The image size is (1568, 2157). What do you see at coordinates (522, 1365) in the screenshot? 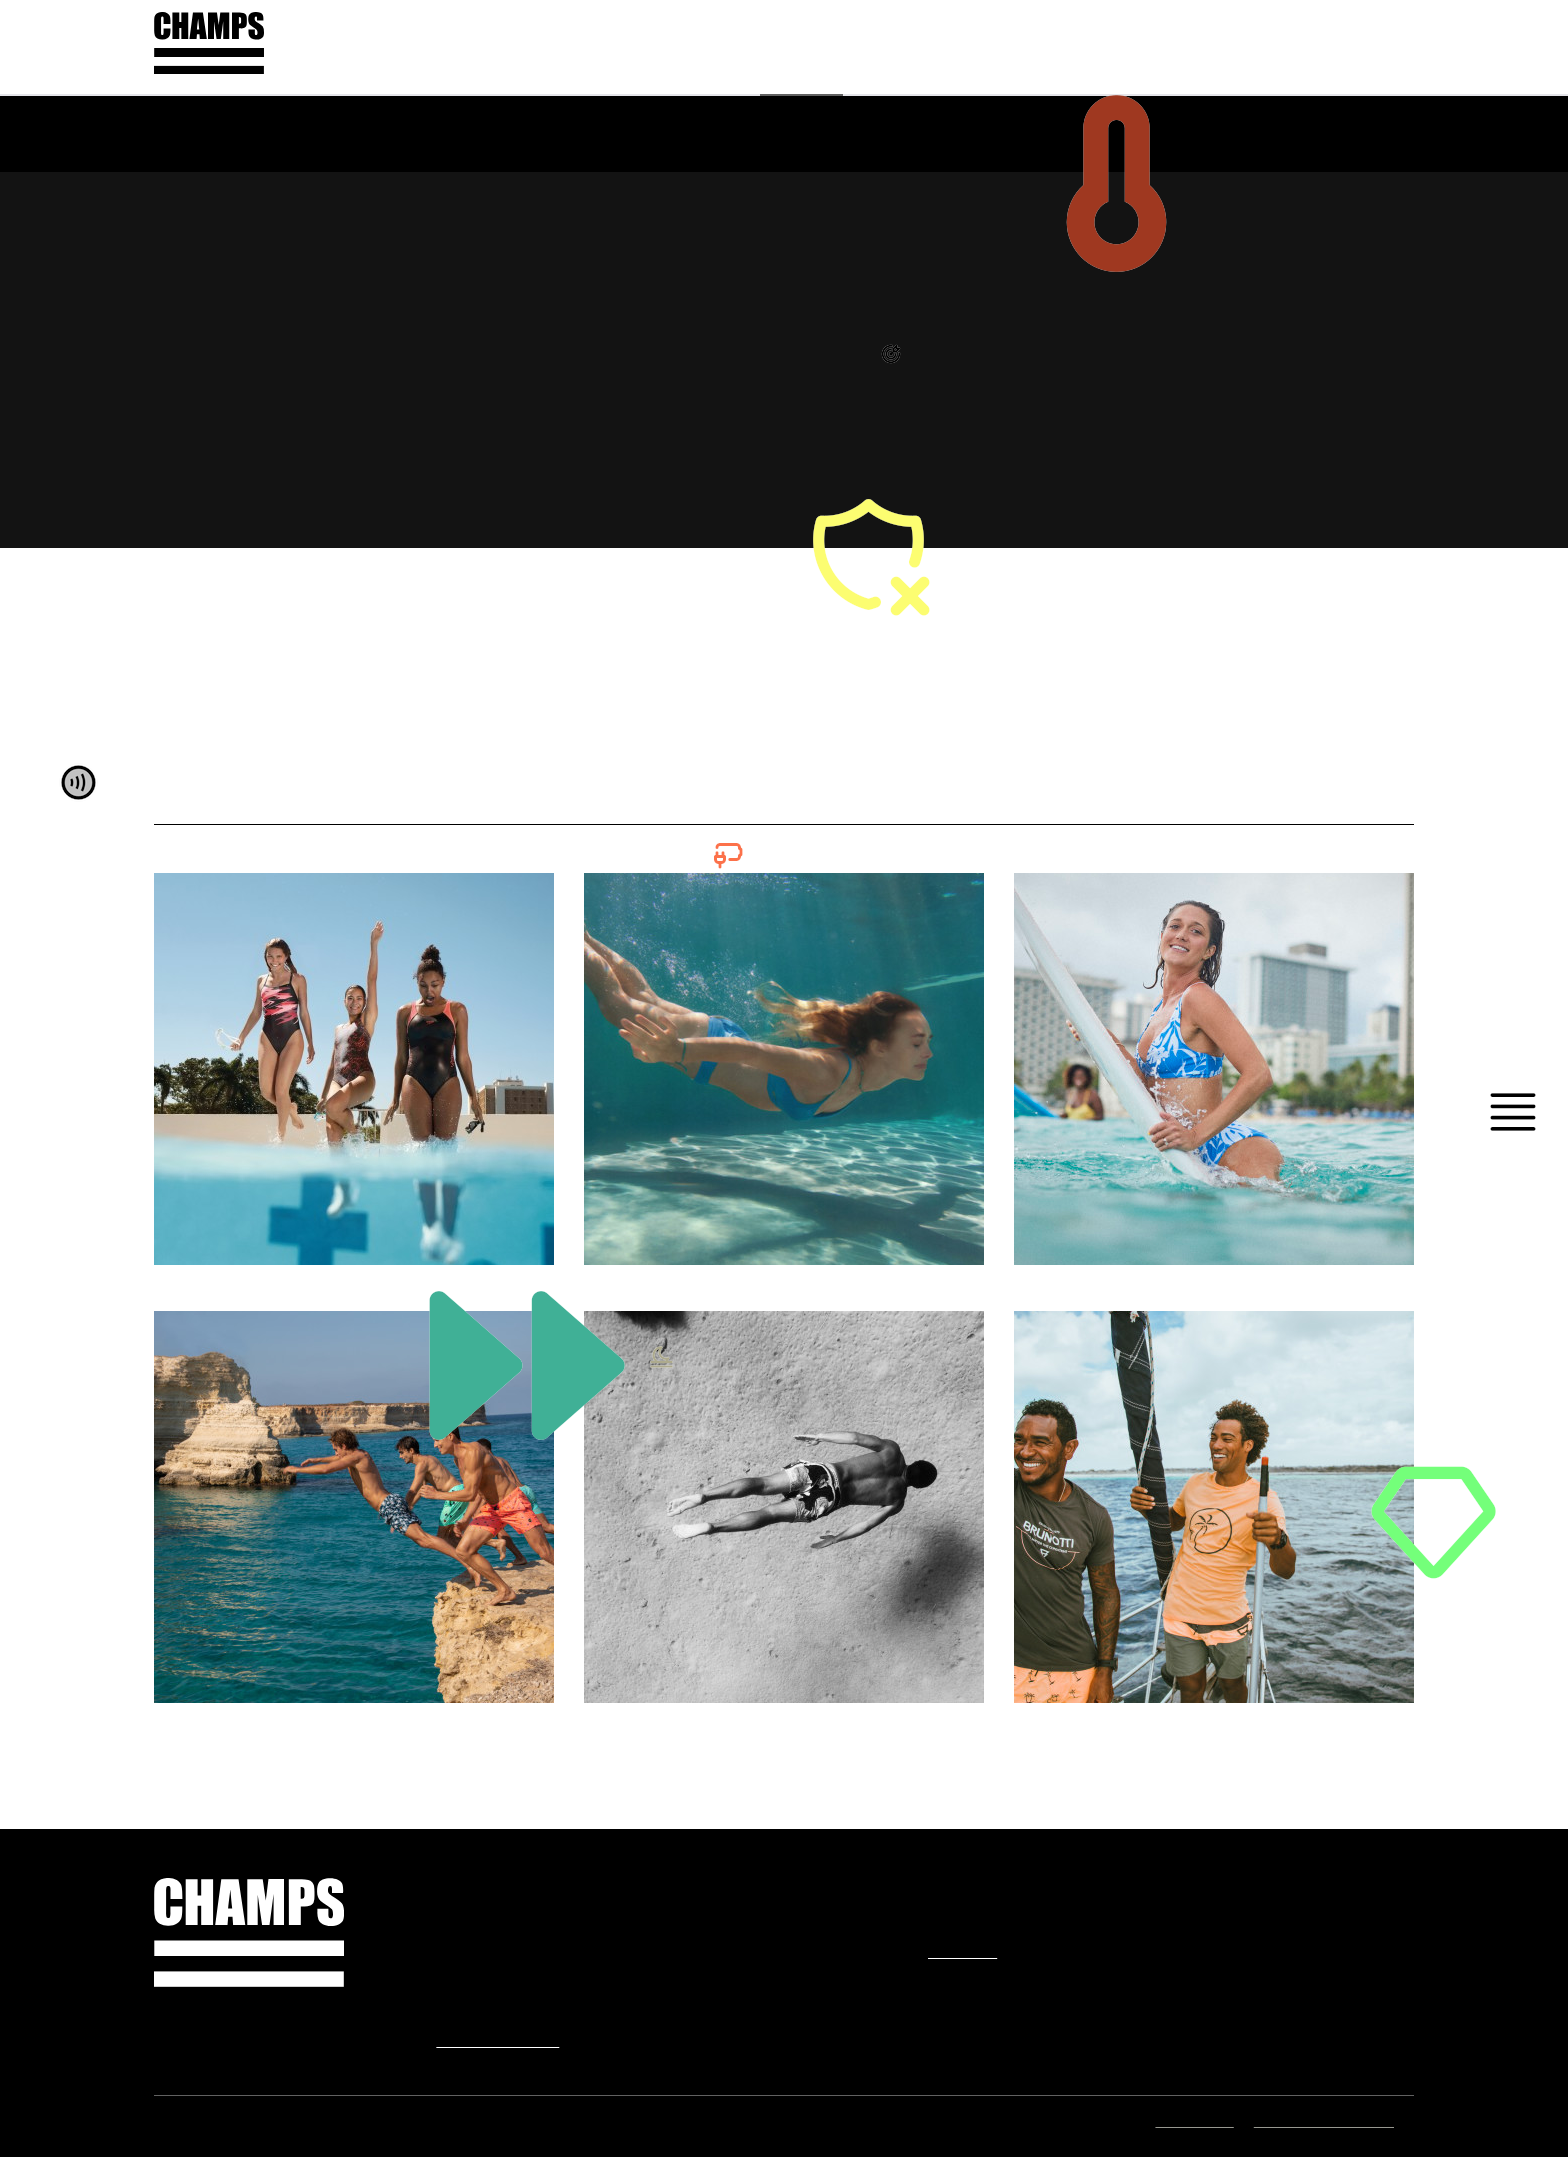
I see `skip to the next track` at bounding box center [522, 1365].